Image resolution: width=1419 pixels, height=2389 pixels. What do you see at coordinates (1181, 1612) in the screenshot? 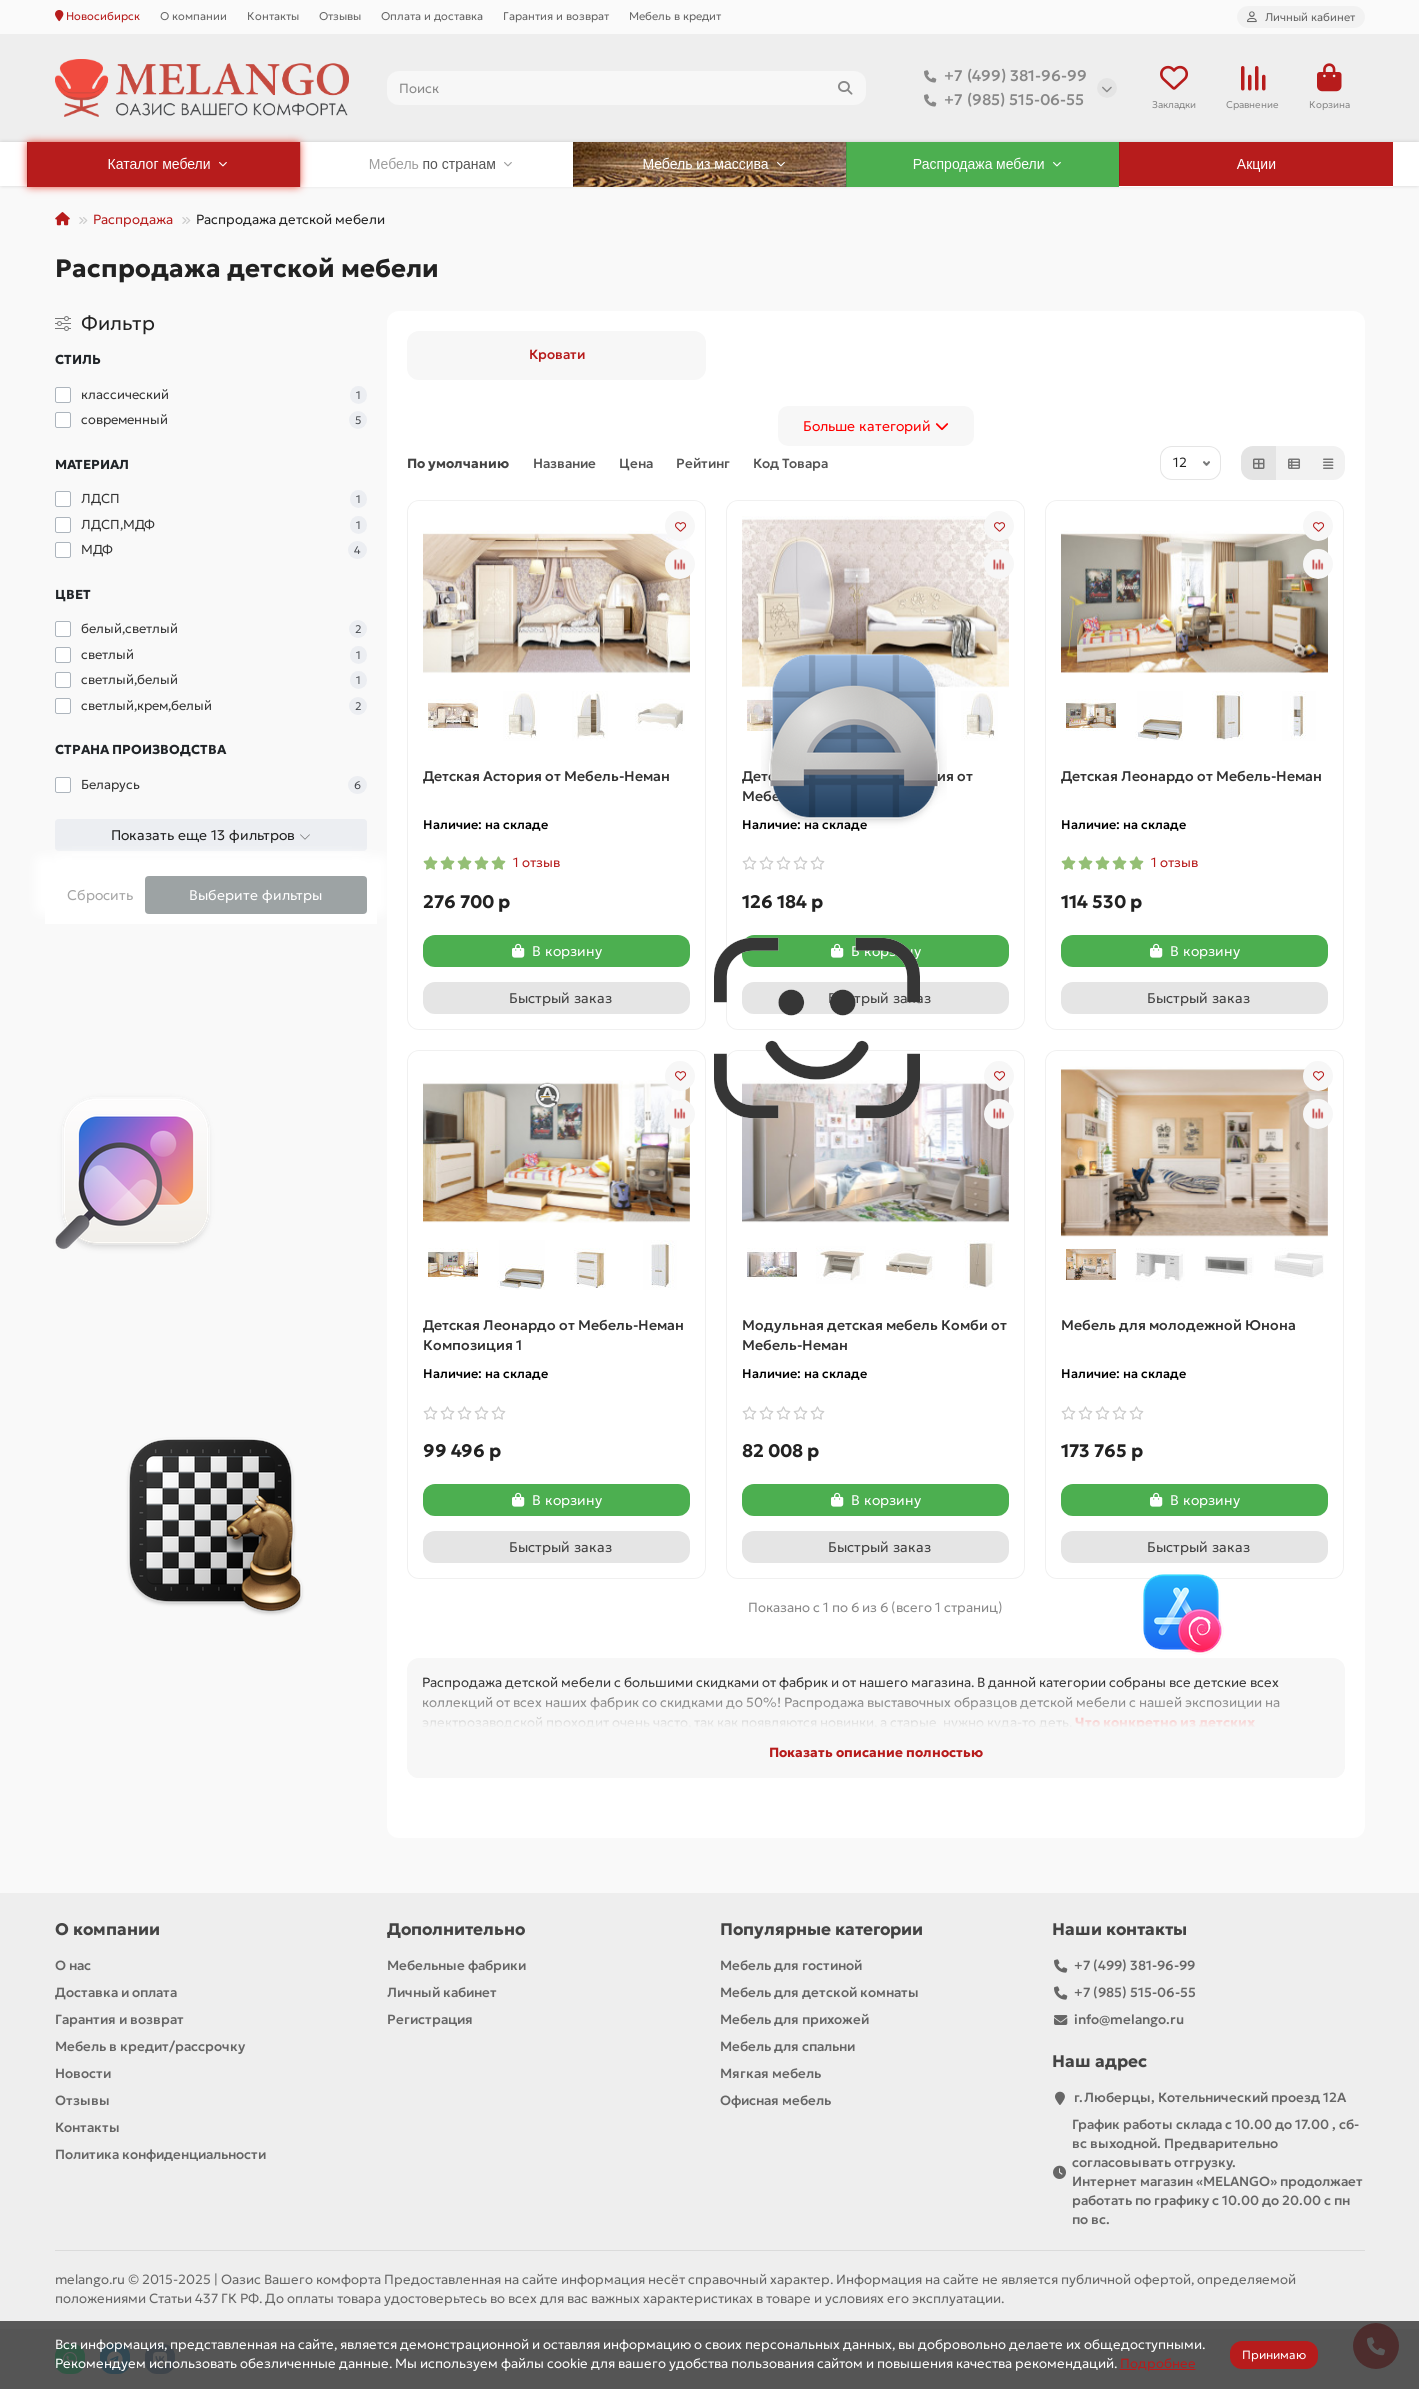
I see `open the debian software center` at bounding box center [1181, 1612].